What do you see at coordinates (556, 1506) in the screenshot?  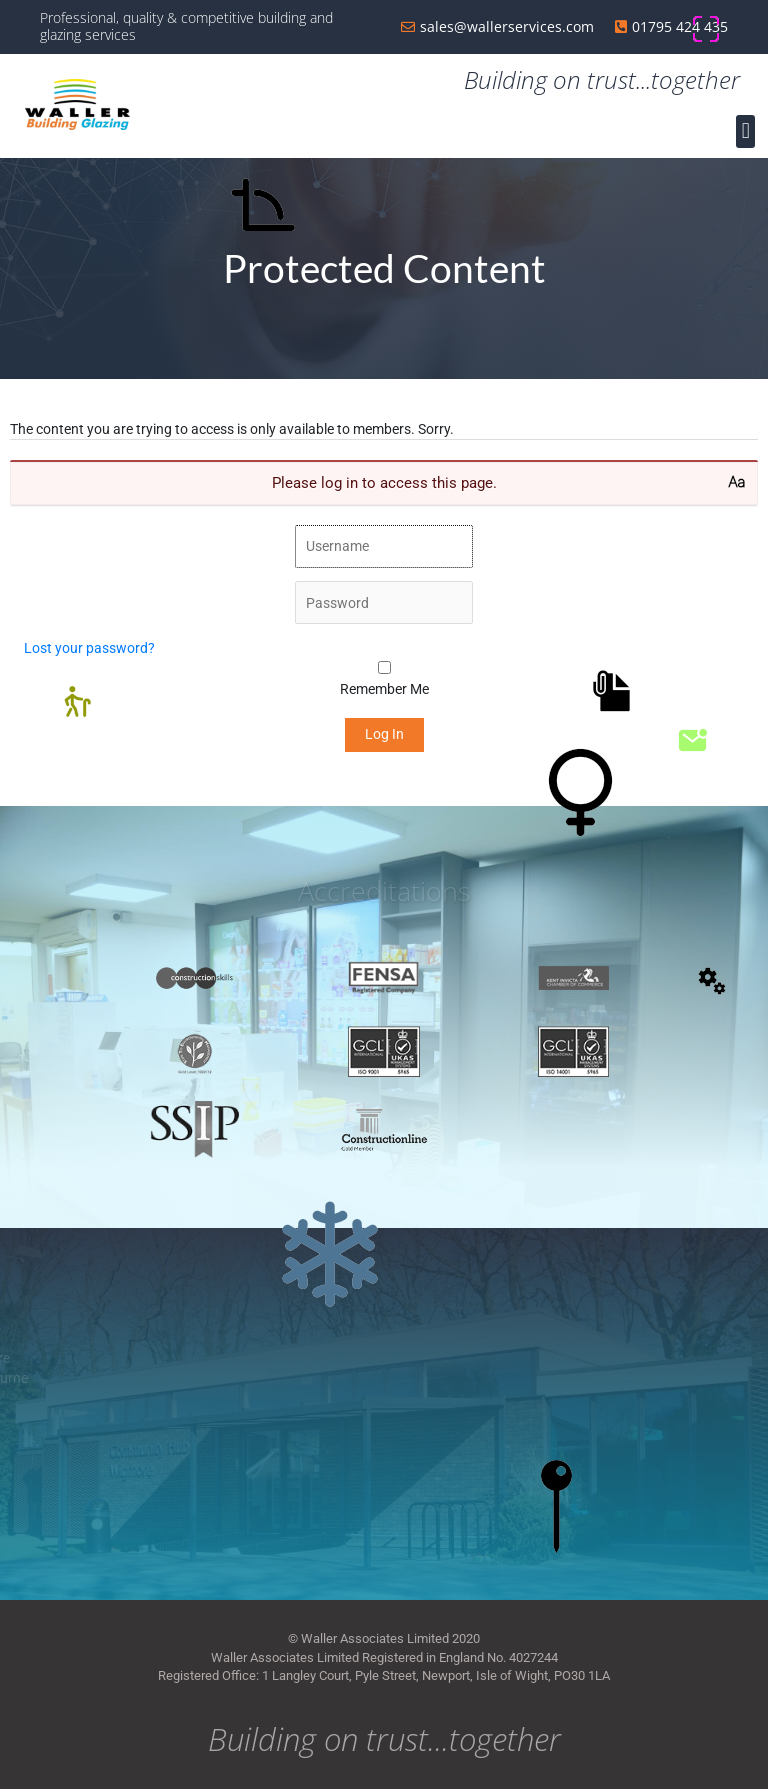 I see `pin an item to keep it visible` at bounding box center [556, 1506].